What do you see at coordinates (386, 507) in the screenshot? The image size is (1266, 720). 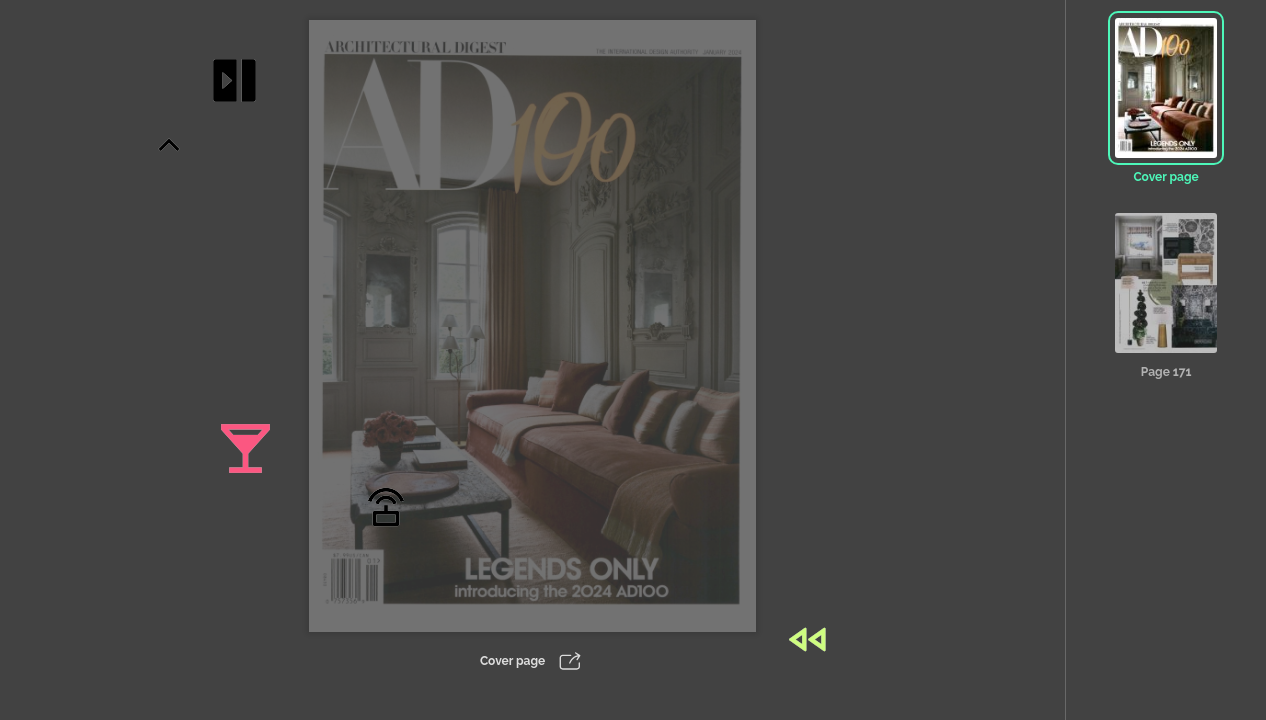 I see `access router or network settings` at bounding box center [386, 507].